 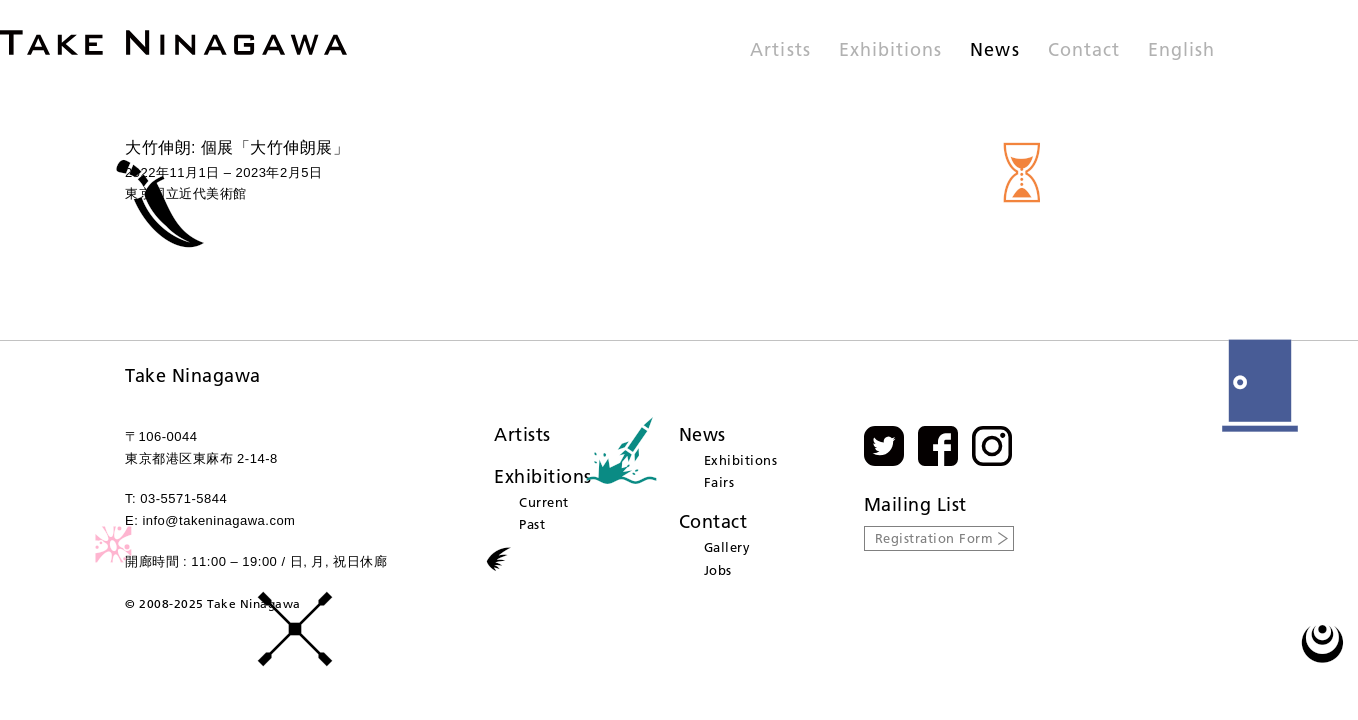 I want to click on indicates a timer or countdown in progress, so click(x=1021, y=172).